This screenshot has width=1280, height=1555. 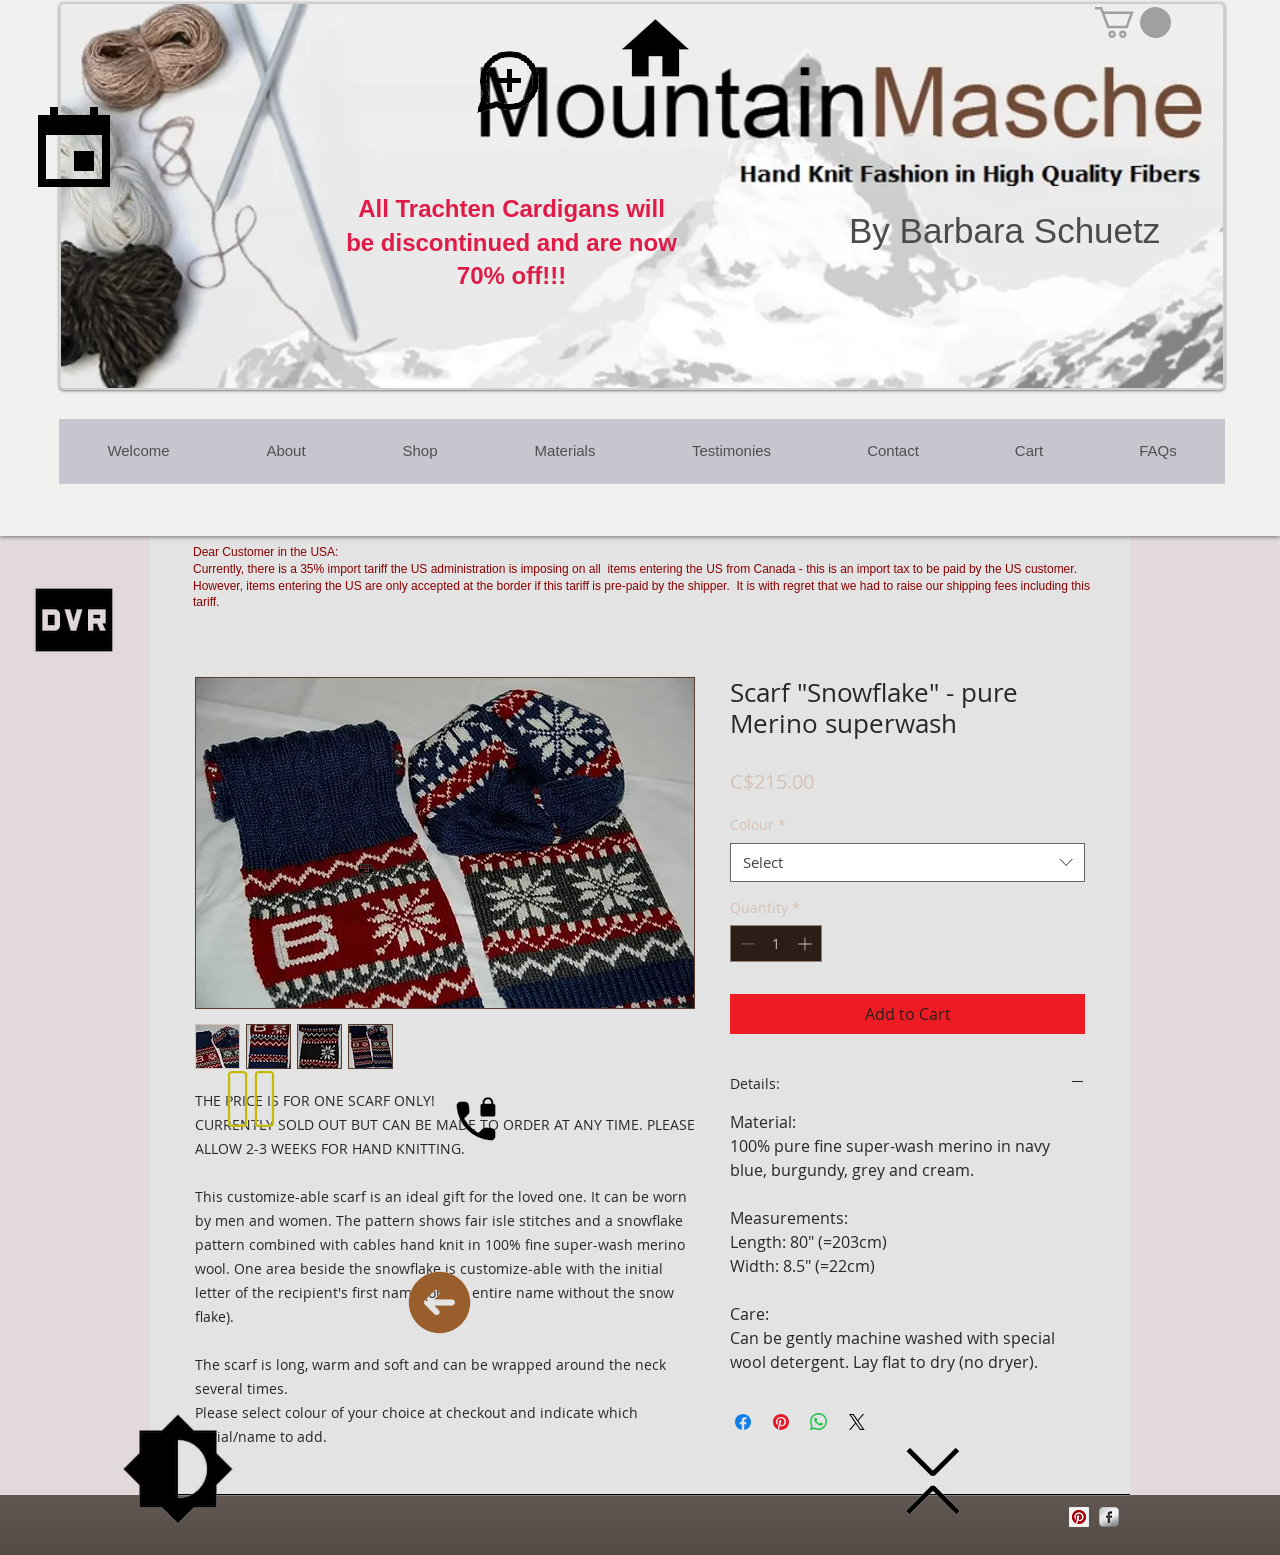 I want to click on adjust screen brightness level, so click(x=178, y=1469).